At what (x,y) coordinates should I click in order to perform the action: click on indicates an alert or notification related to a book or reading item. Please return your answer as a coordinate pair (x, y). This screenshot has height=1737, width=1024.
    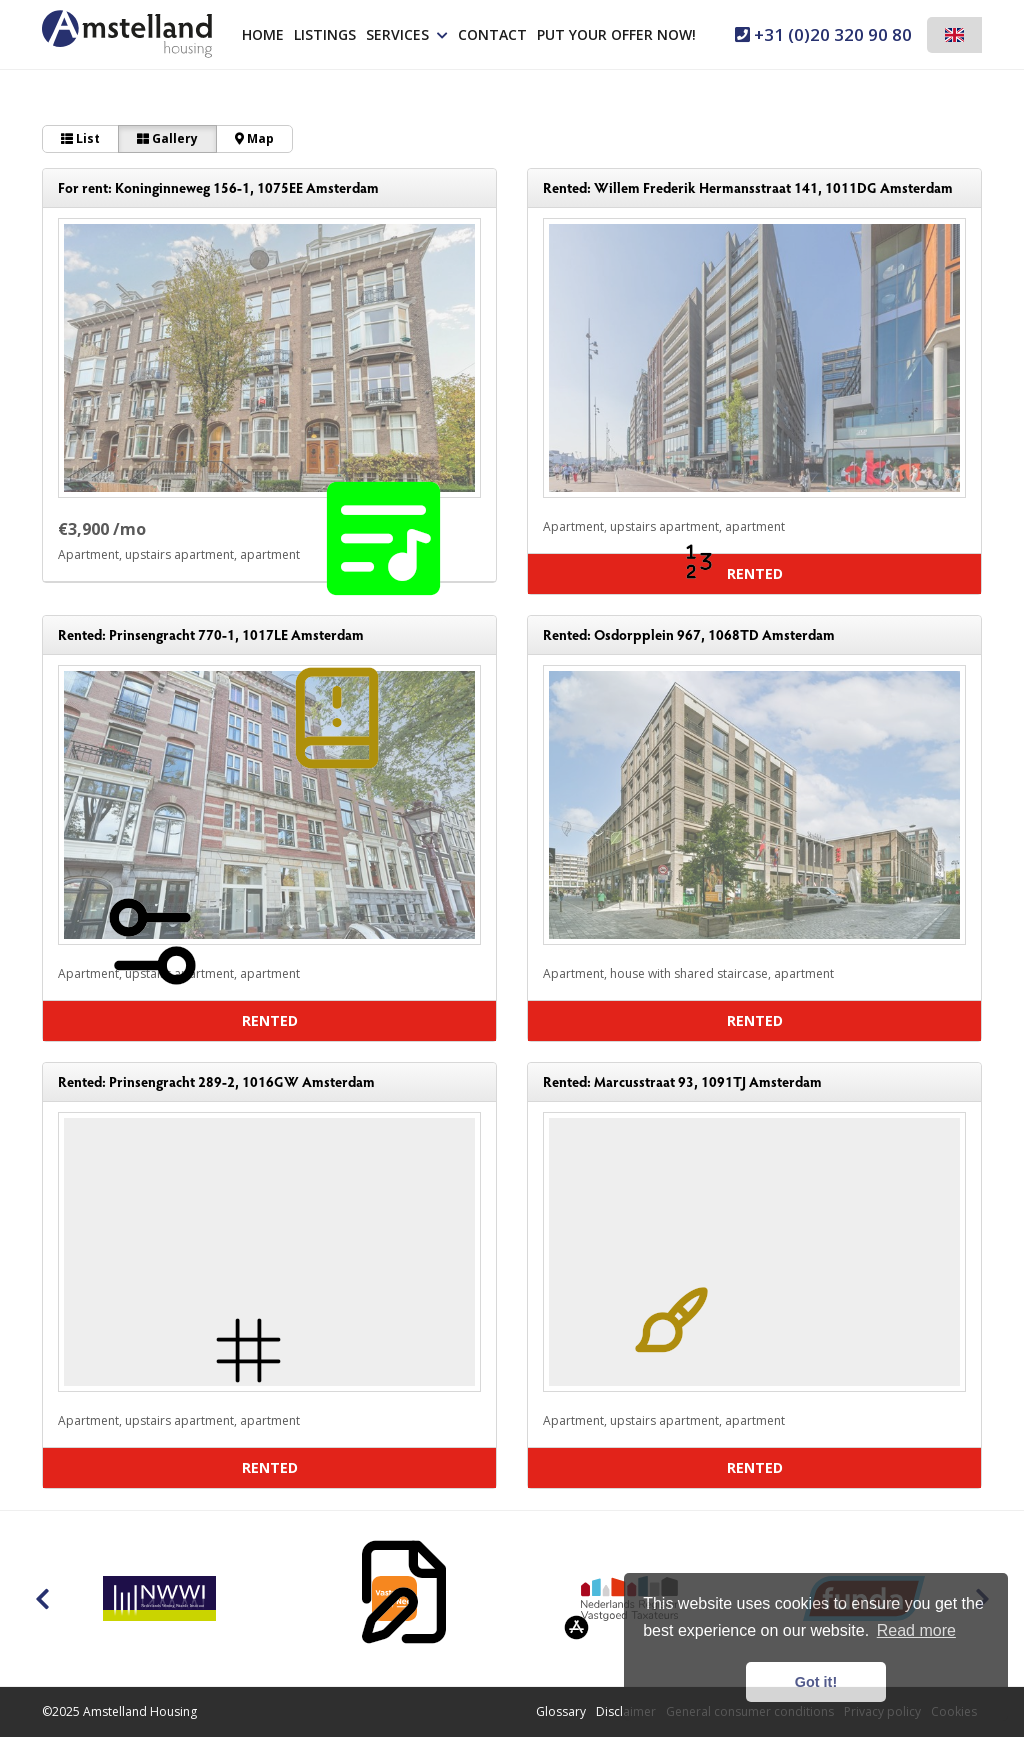
    Looking at the image, I should click on (337, 718).